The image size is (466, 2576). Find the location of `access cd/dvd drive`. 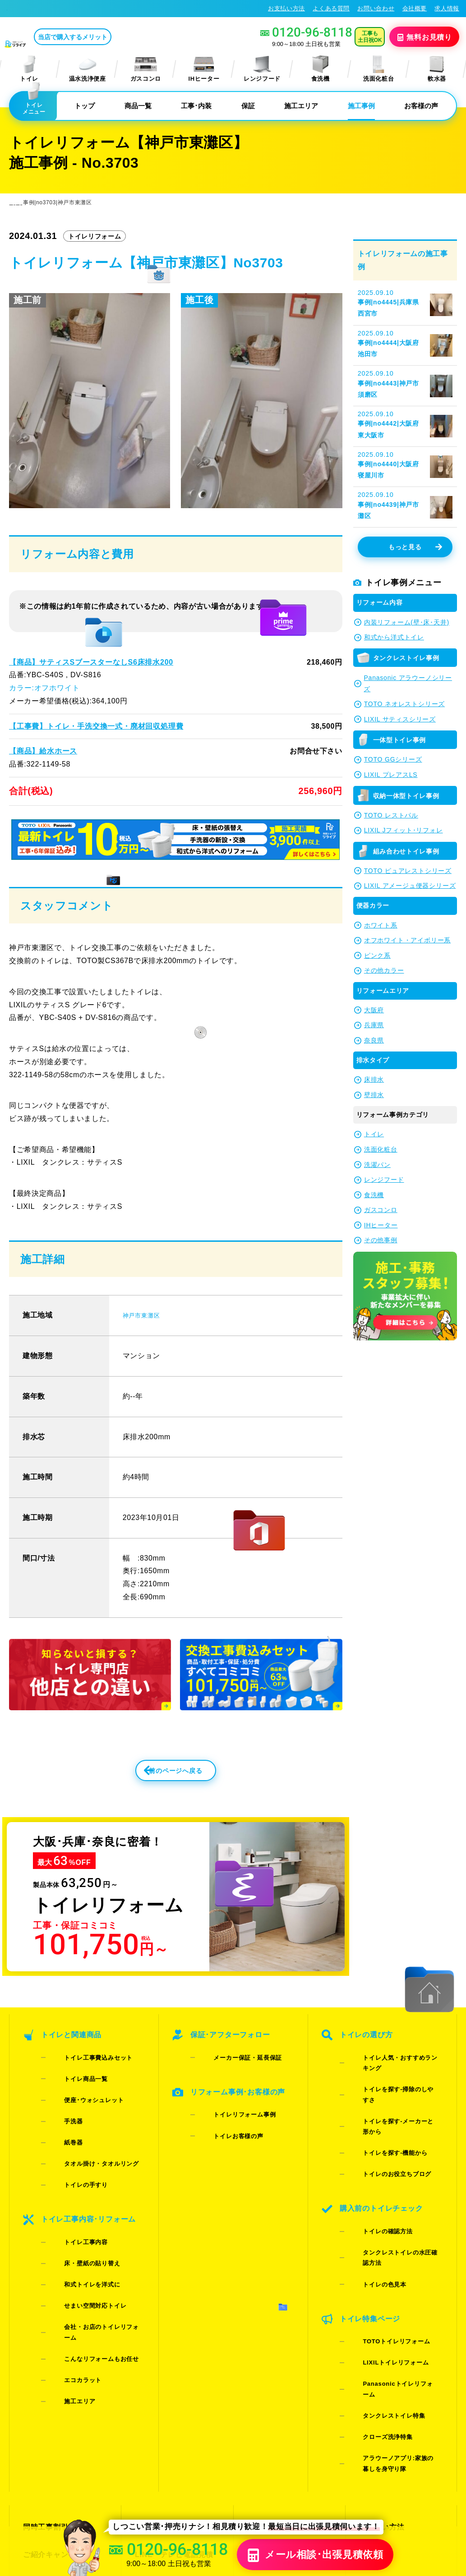

access cd/dvd drive is located at coordinates (200, 1032).